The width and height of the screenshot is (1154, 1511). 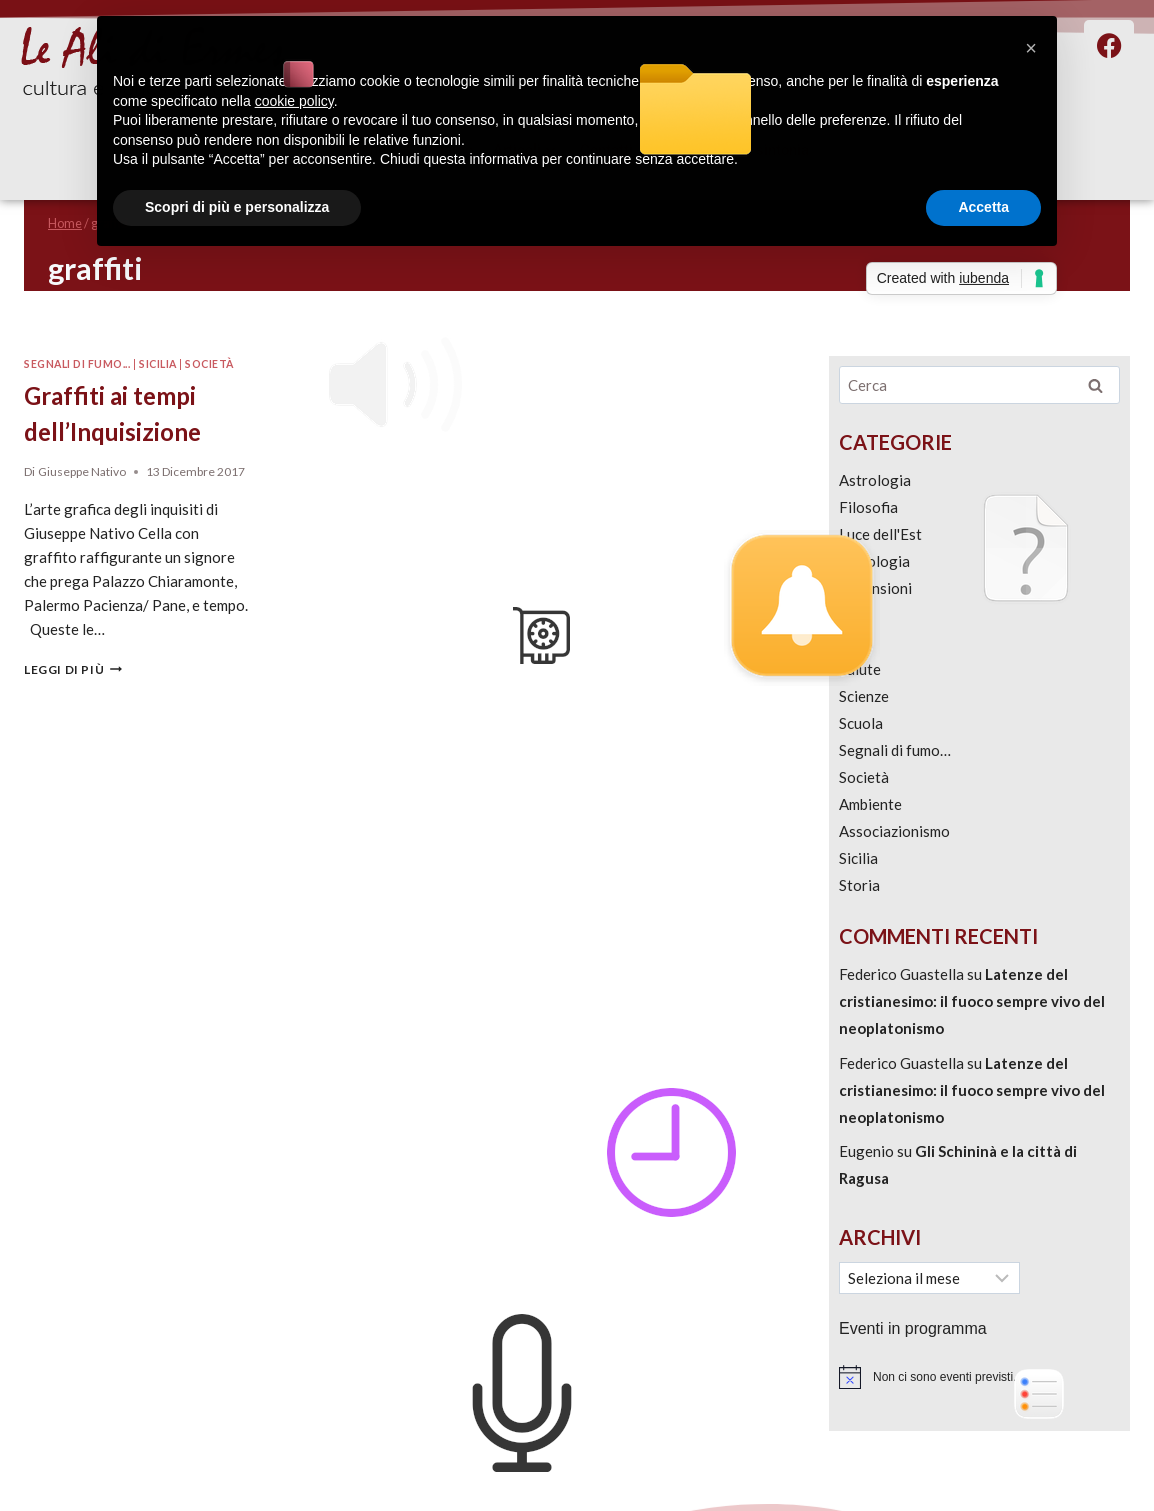 I want to click on open notification preferences, so click(x=802, y=608).